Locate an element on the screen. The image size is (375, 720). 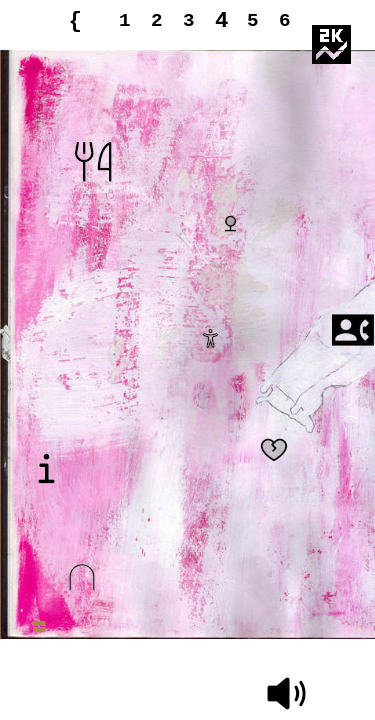
view more information or details is located at coordinates (46, 468).